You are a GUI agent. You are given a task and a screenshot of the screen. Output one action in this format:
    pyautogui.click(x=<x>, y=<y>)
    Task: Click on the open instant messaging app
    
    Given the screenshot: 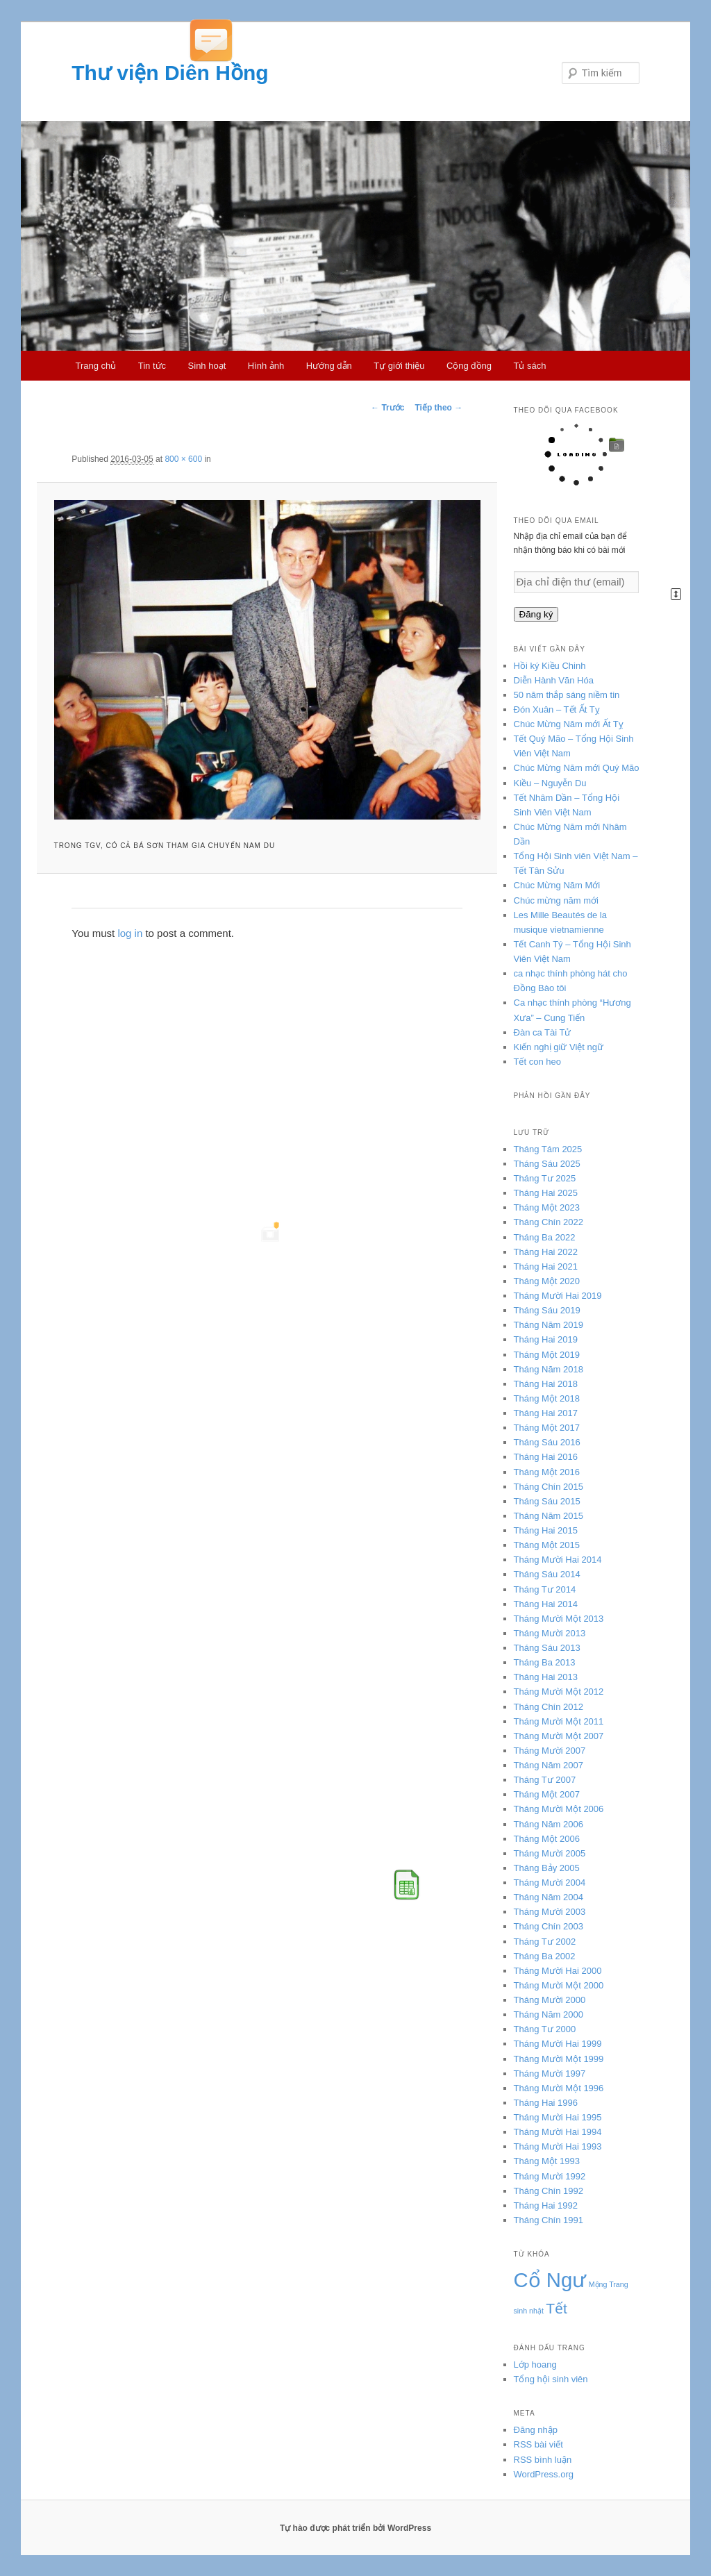 What is the action you would take?
    pyautogui.click(x=211, y=40)
    